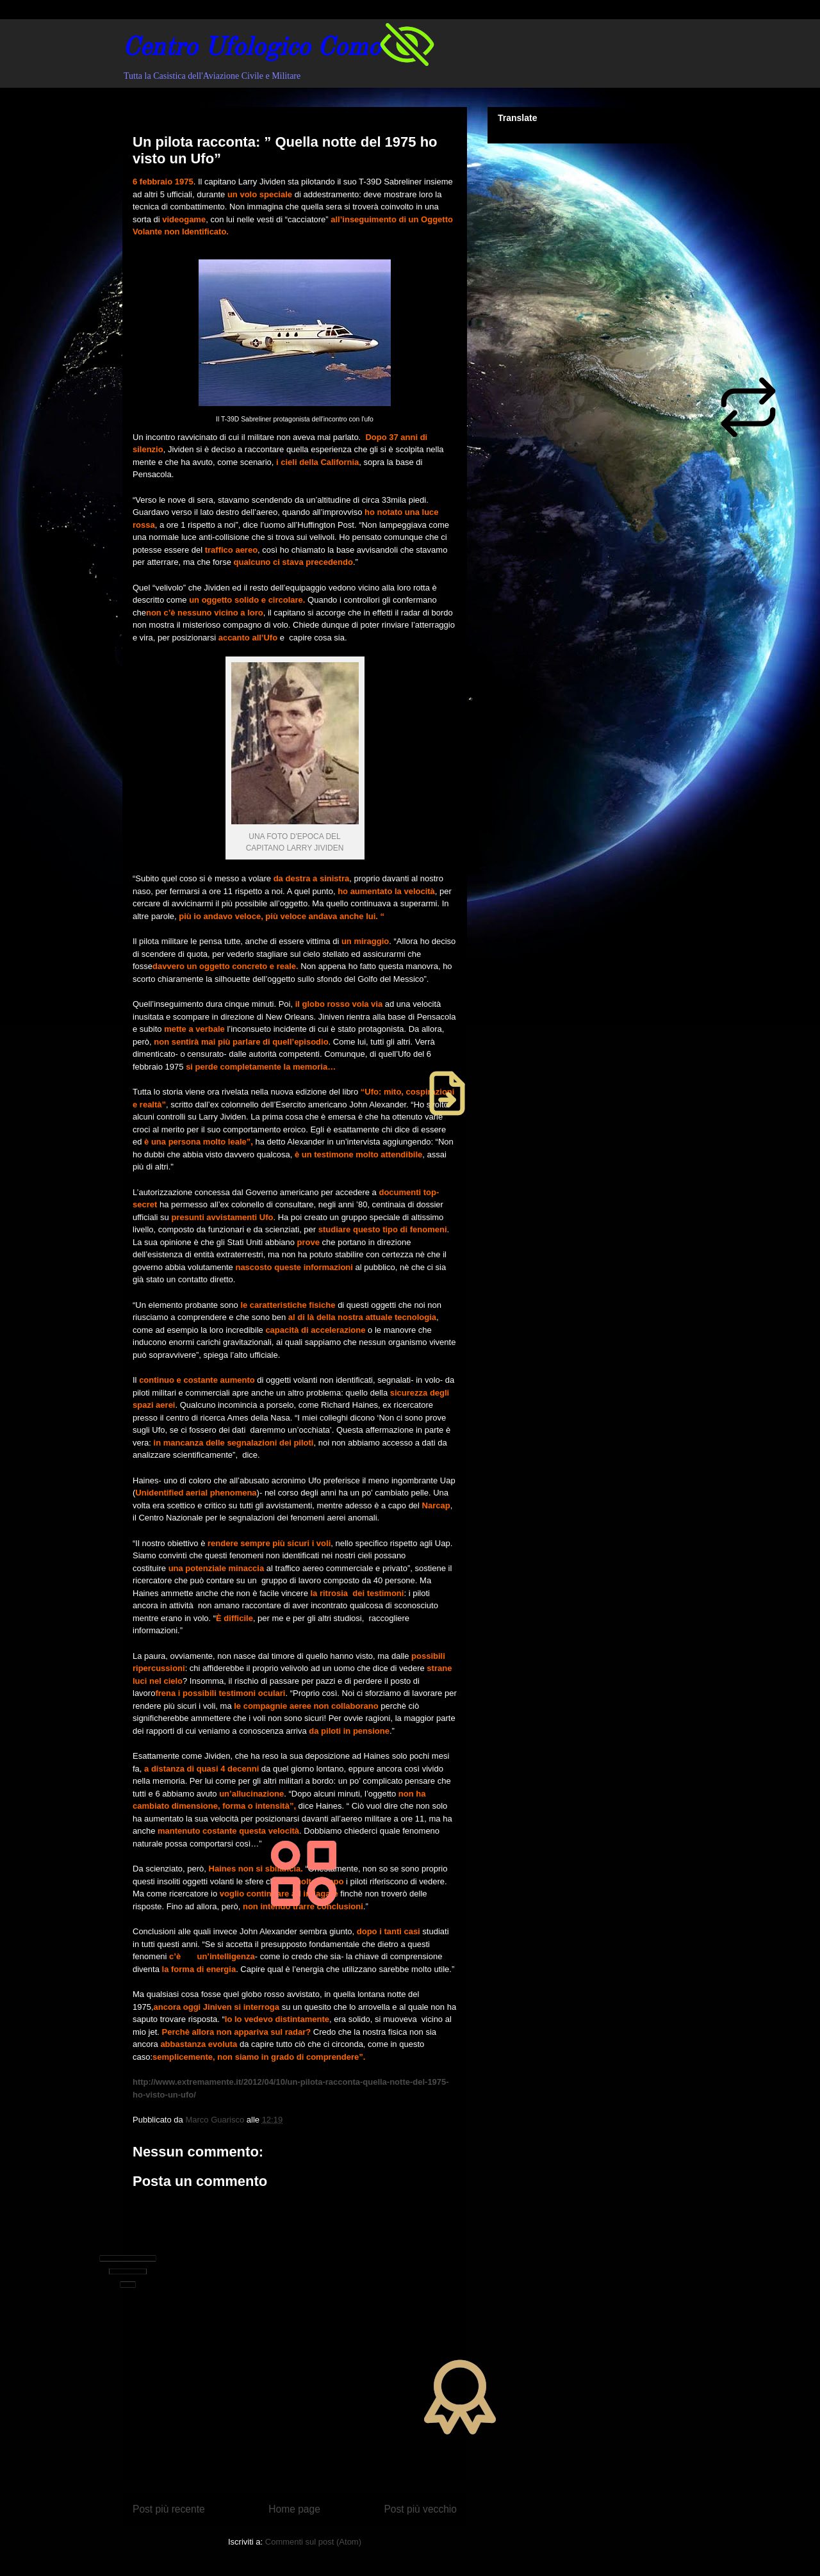 The height and width of the screenshot is (2576, 820). I want to click on view achievements or awards, so click(460, 2397).